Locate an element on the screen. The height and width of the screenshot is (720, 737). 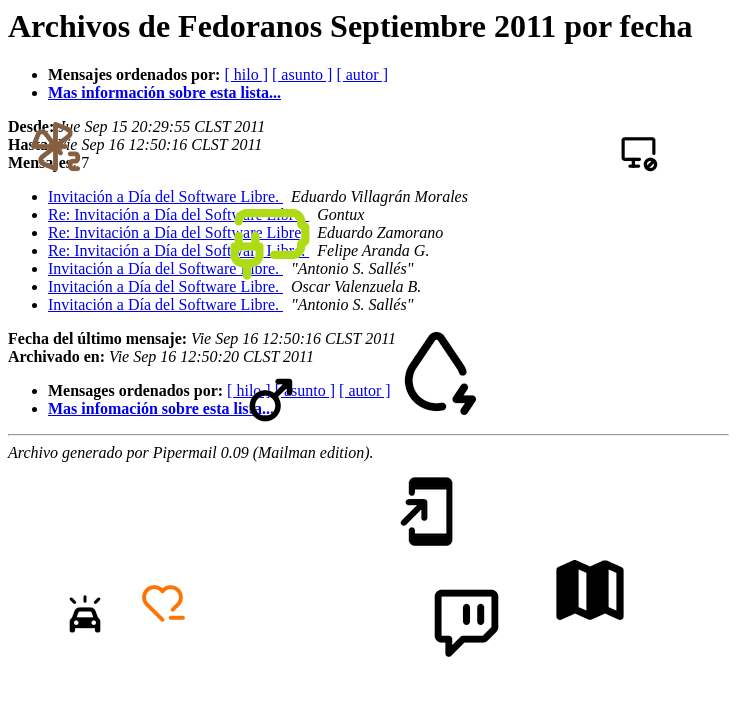
indicates male gender selection is located at coordinates (269, 401).